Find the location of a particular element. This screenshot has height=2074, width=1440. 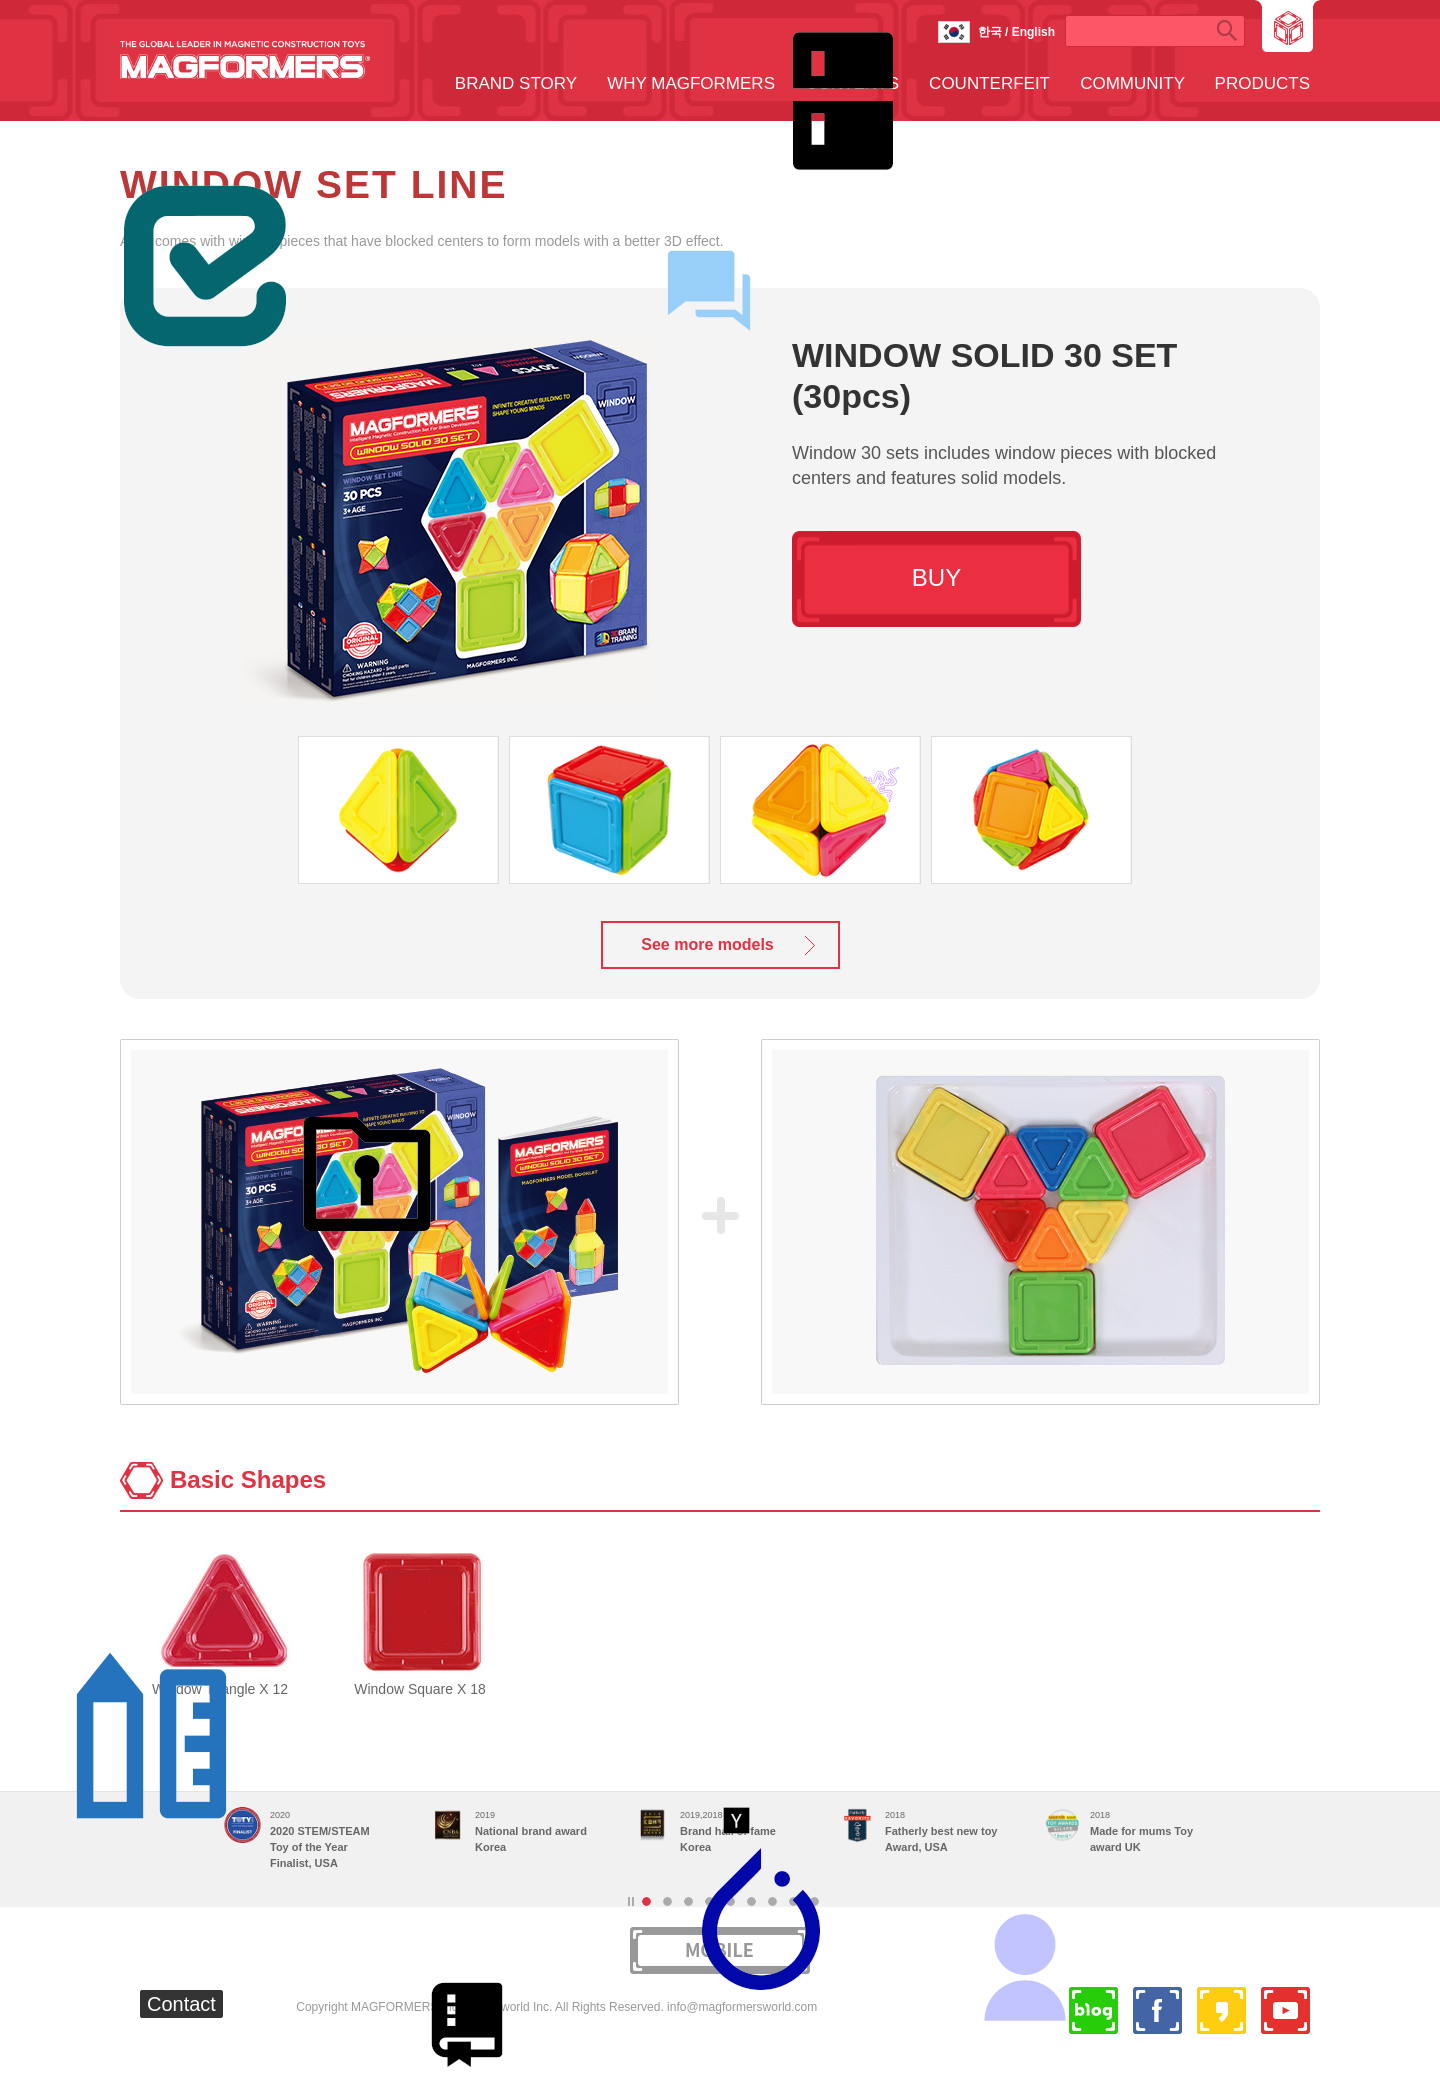

PyTorch machine learning framework logo is located at coordinates (761, 1919).